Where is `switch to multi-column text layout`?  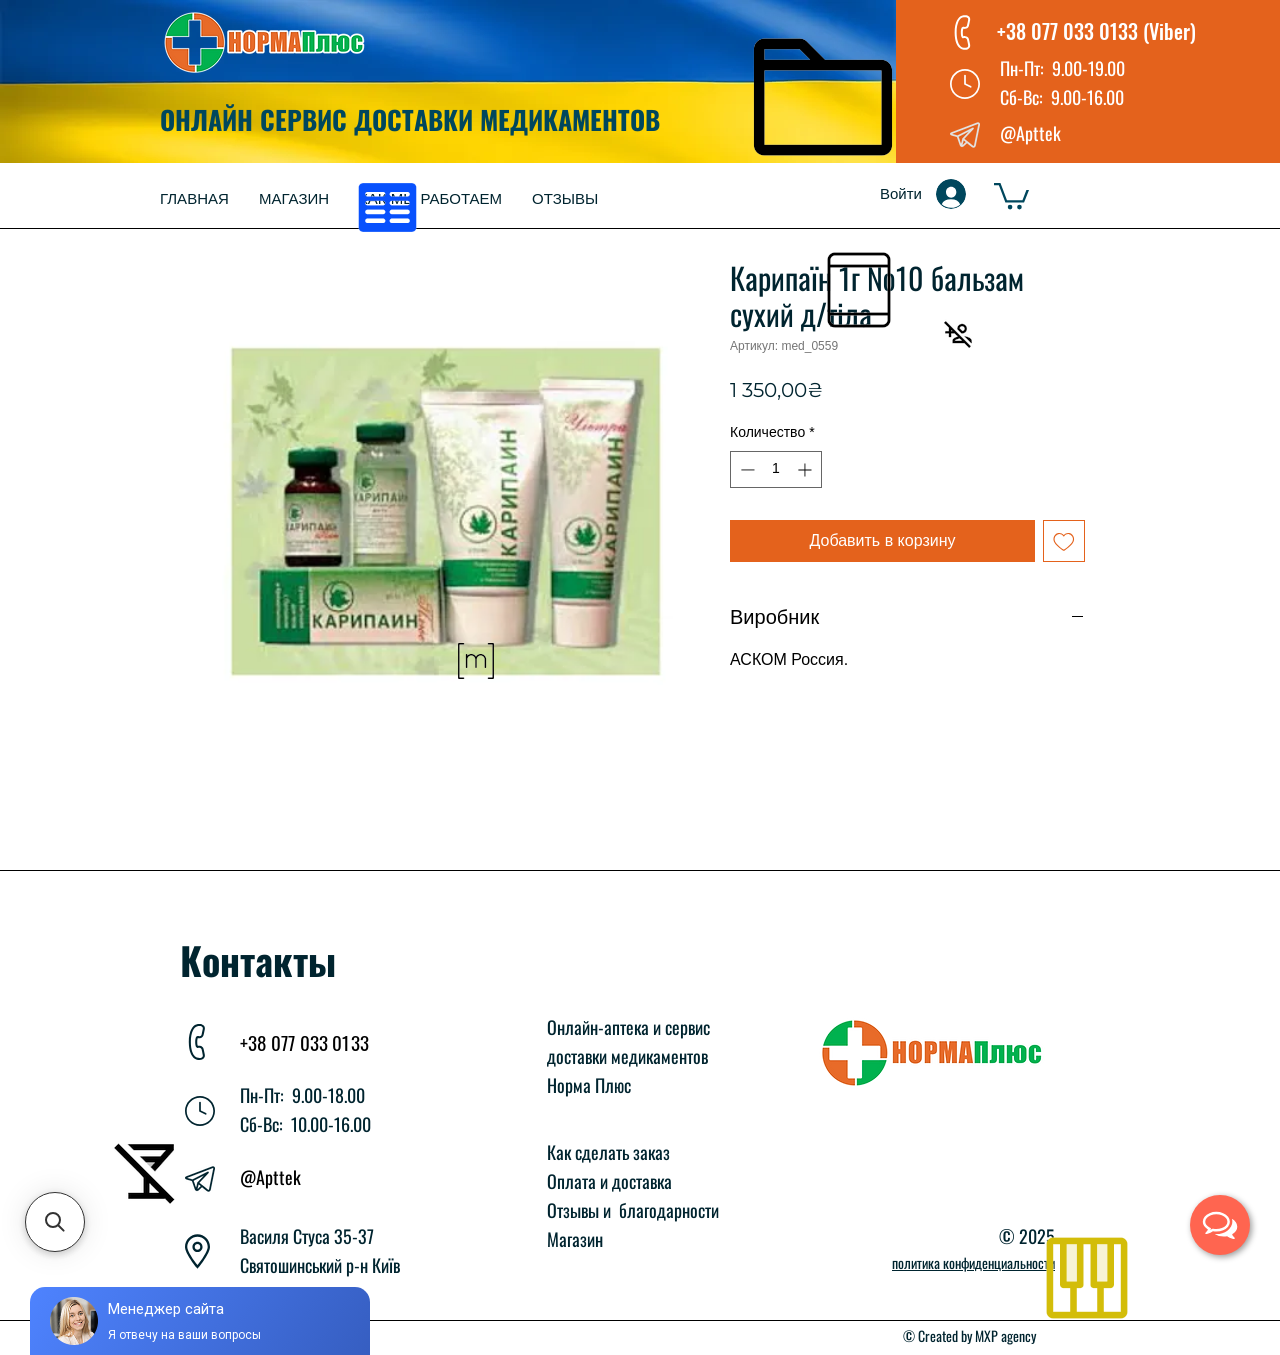
switch to multi-column text layout is located at coordinates (387, 207).